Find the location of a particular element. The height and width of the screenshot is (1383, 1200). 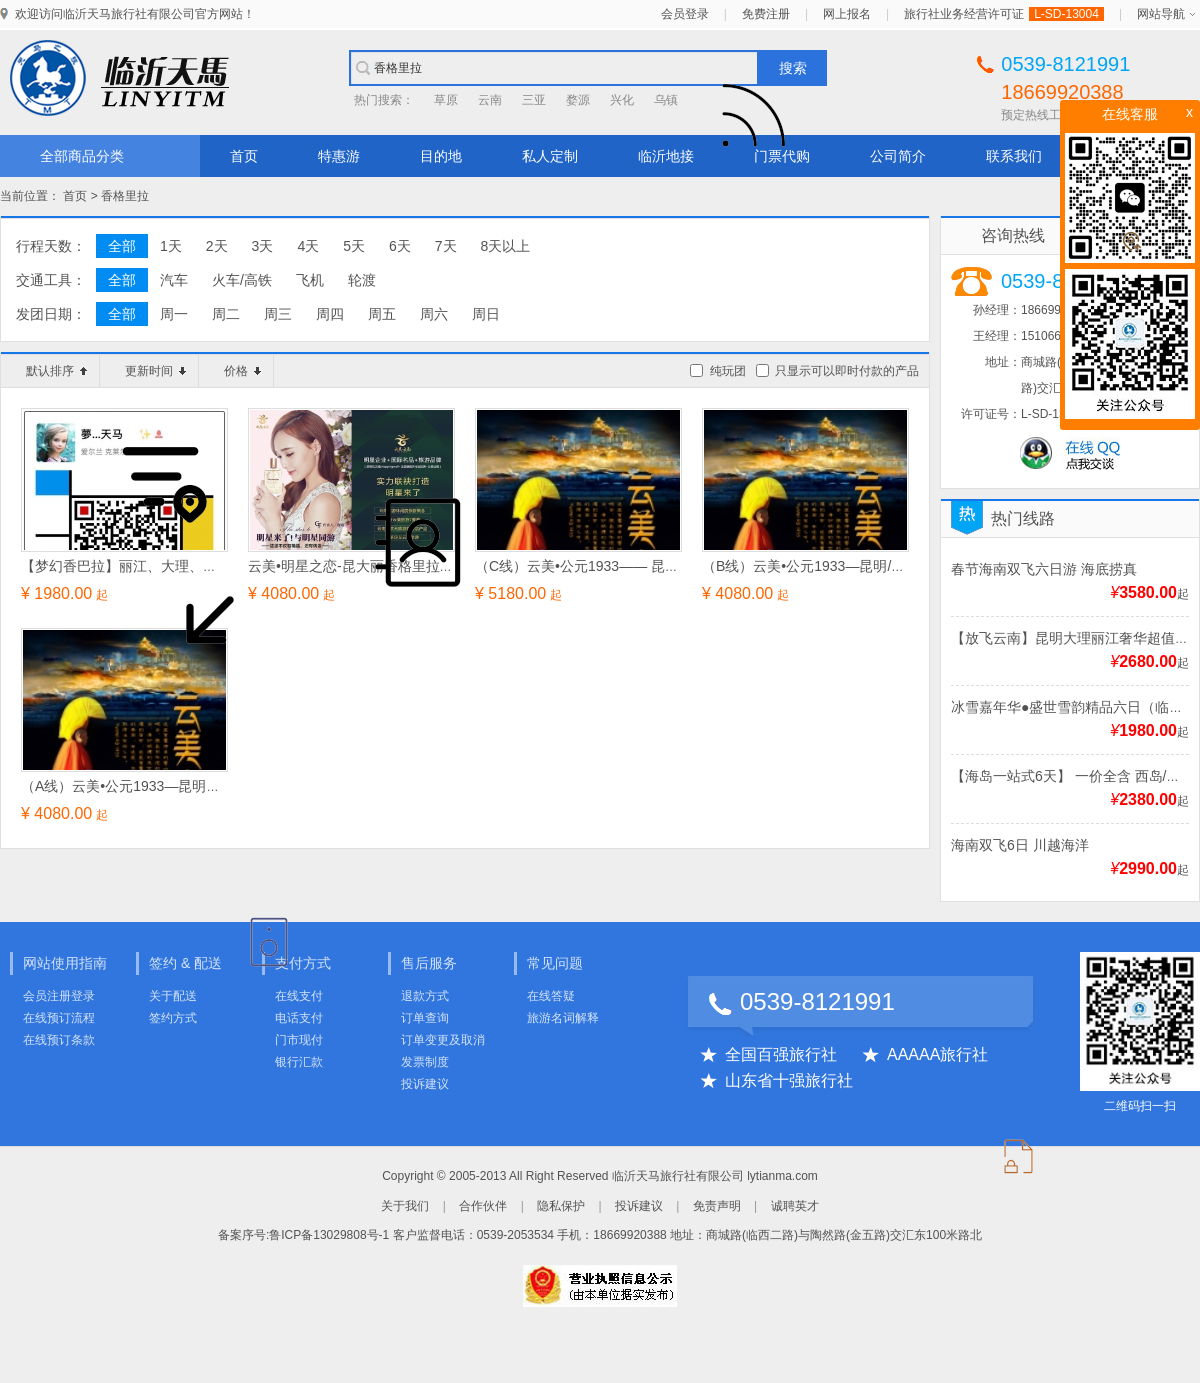

access a password-protected file is located at coordinates (1018, 1156).